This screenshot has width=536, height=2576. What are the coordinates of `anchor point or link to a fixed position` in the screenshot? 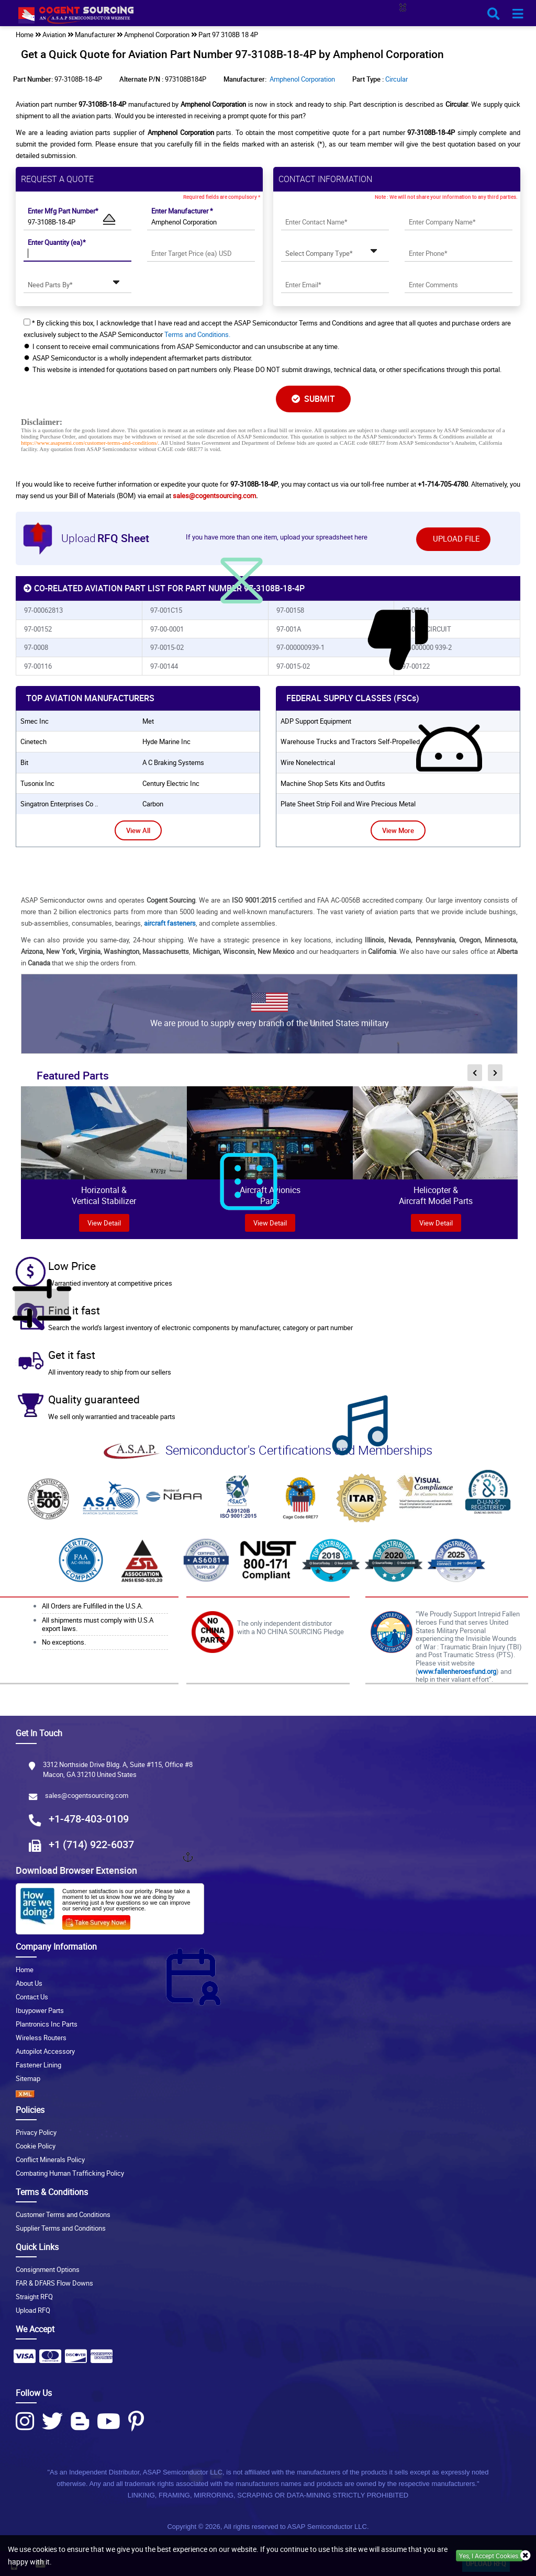 It's located at (188, 1857).